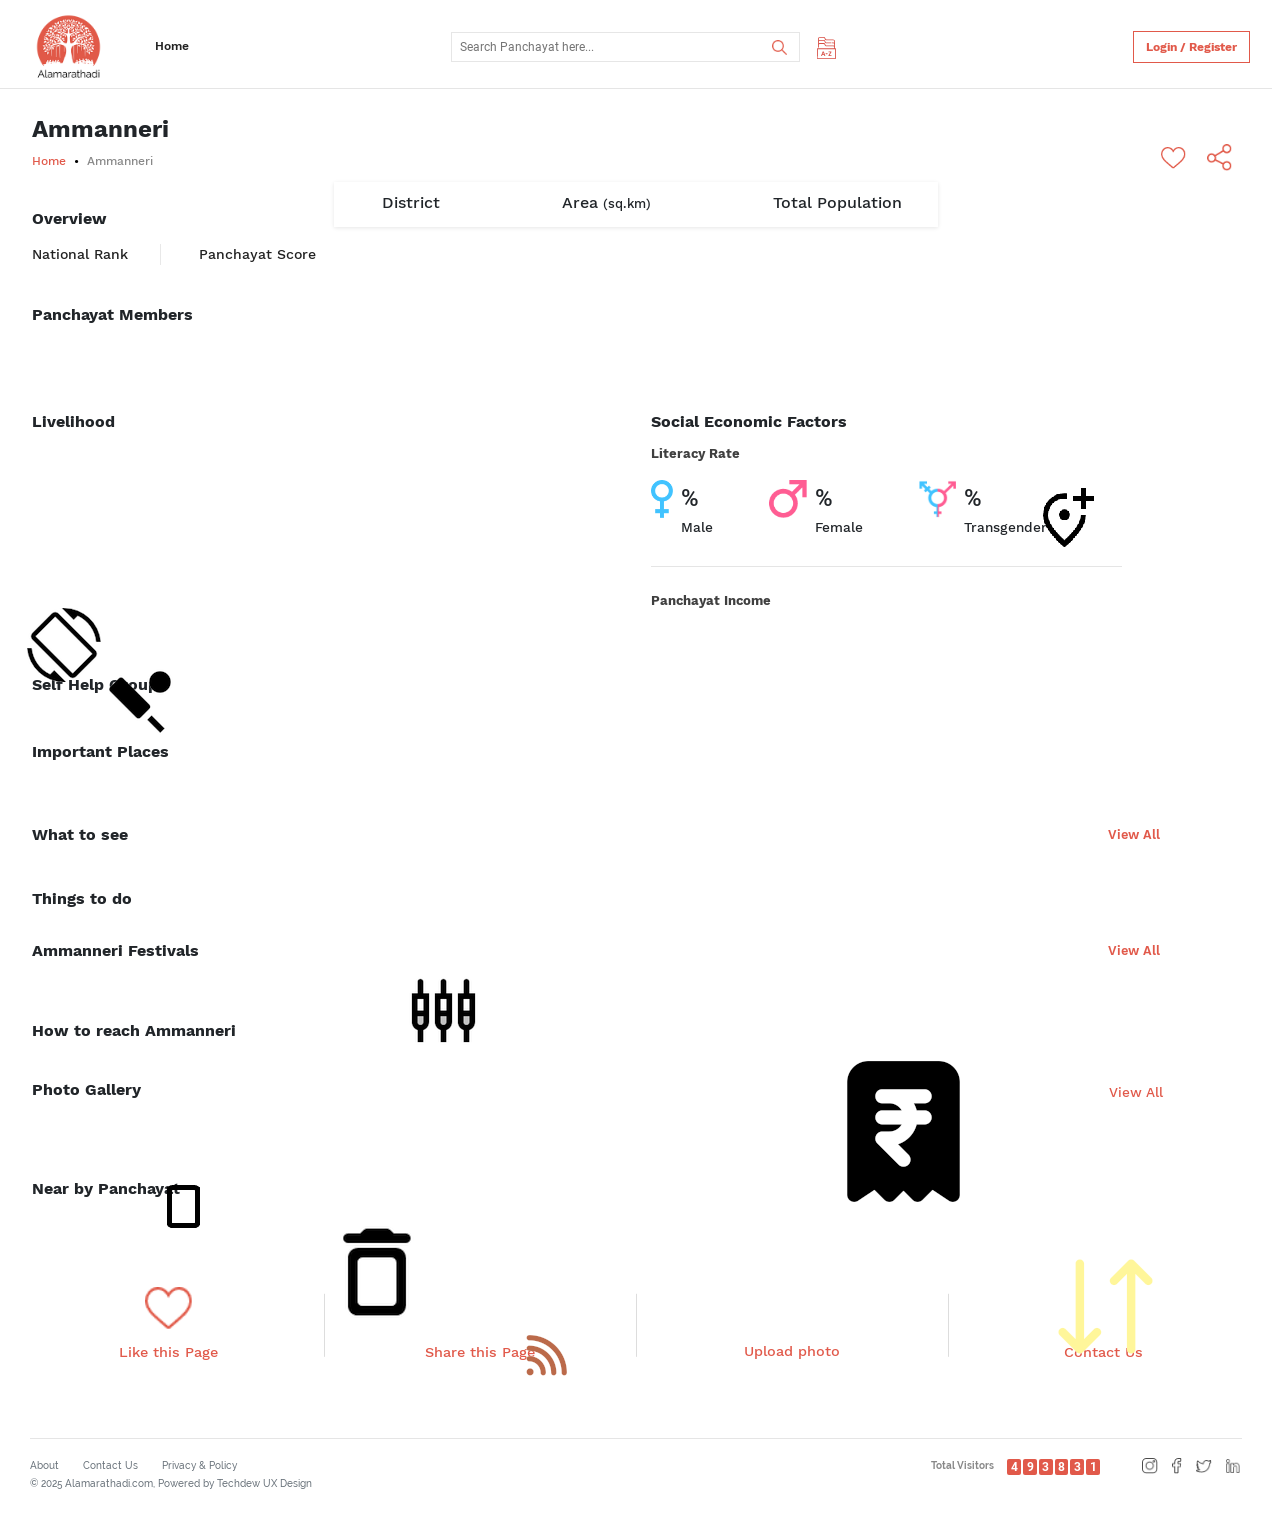 The image size is (1272, 1518). What do you see at coordinates (545, 1357) in the screenshot?
I see `subscribe to RSS feed` at bounding box center [545, 1357].